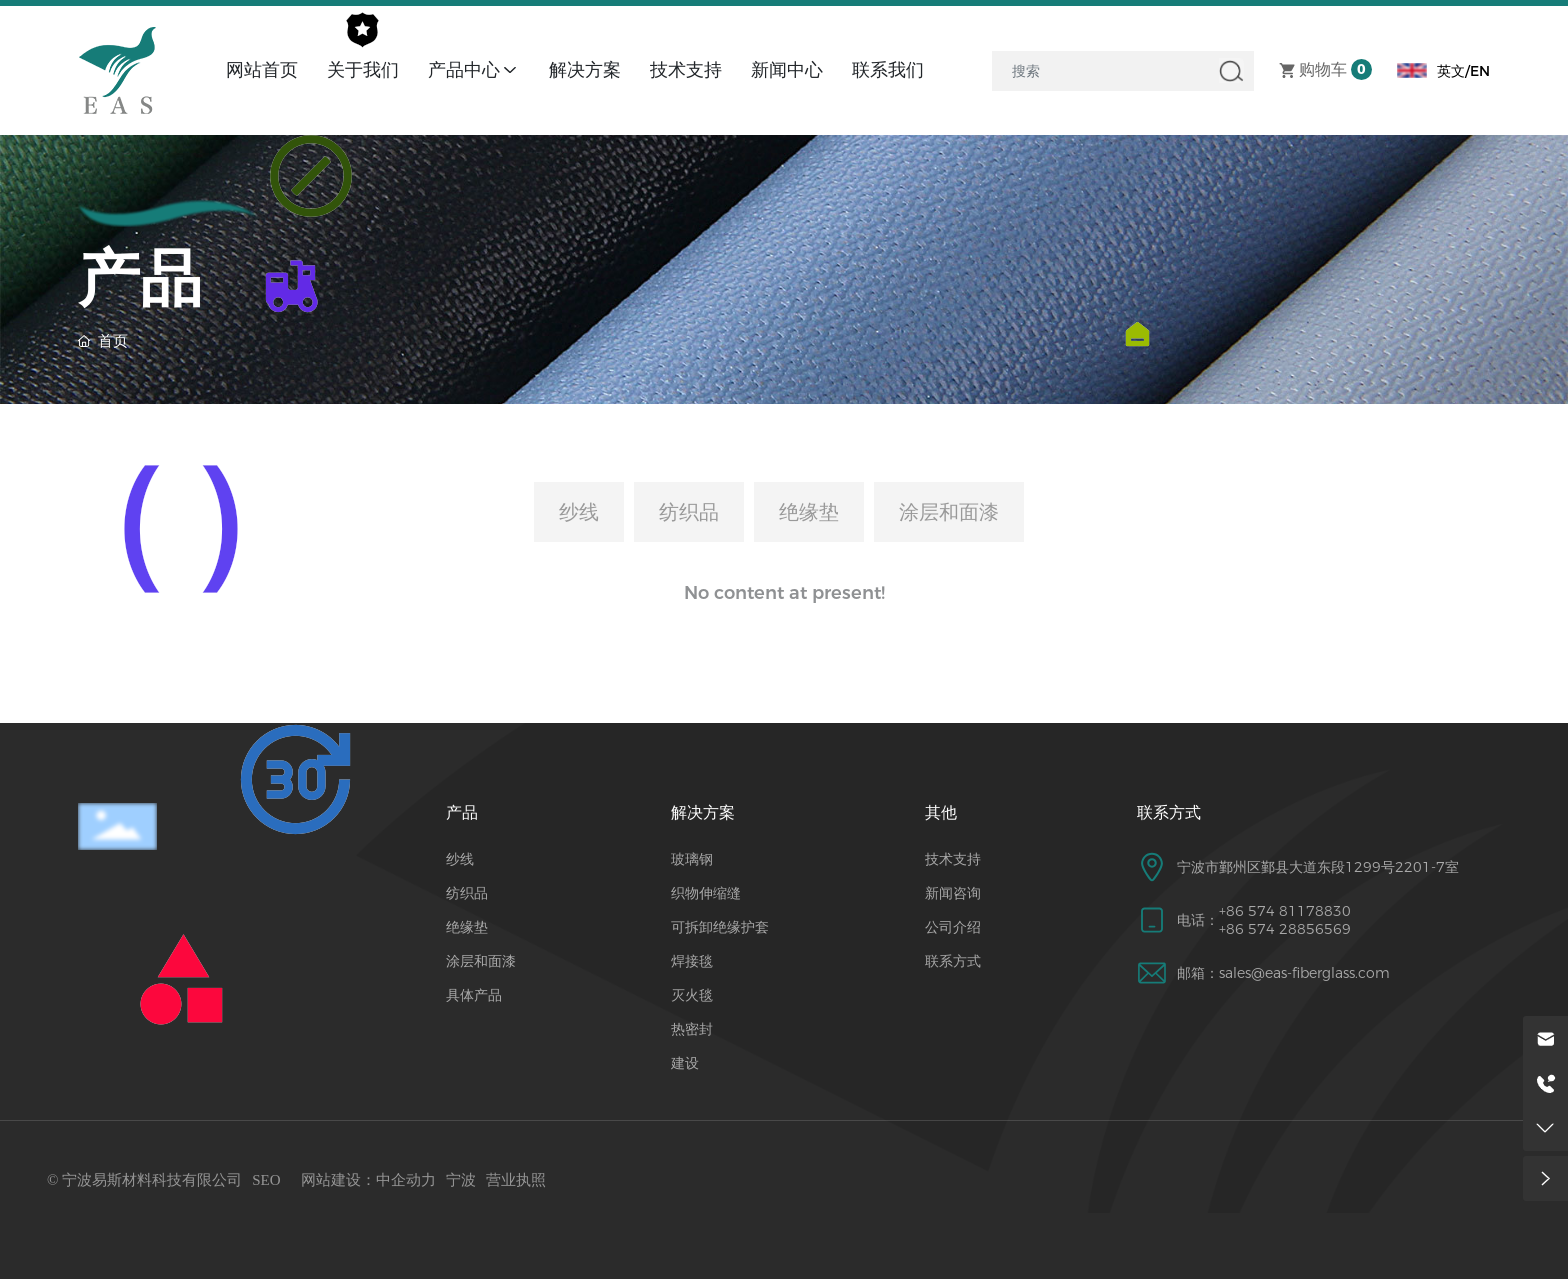 Image resolution: width=1568 pixels, height=1279 pixels. Describe the element at coordinates (311, 176) in the screenshot. I see `indicates a prohibited or forbidden action` at that location.